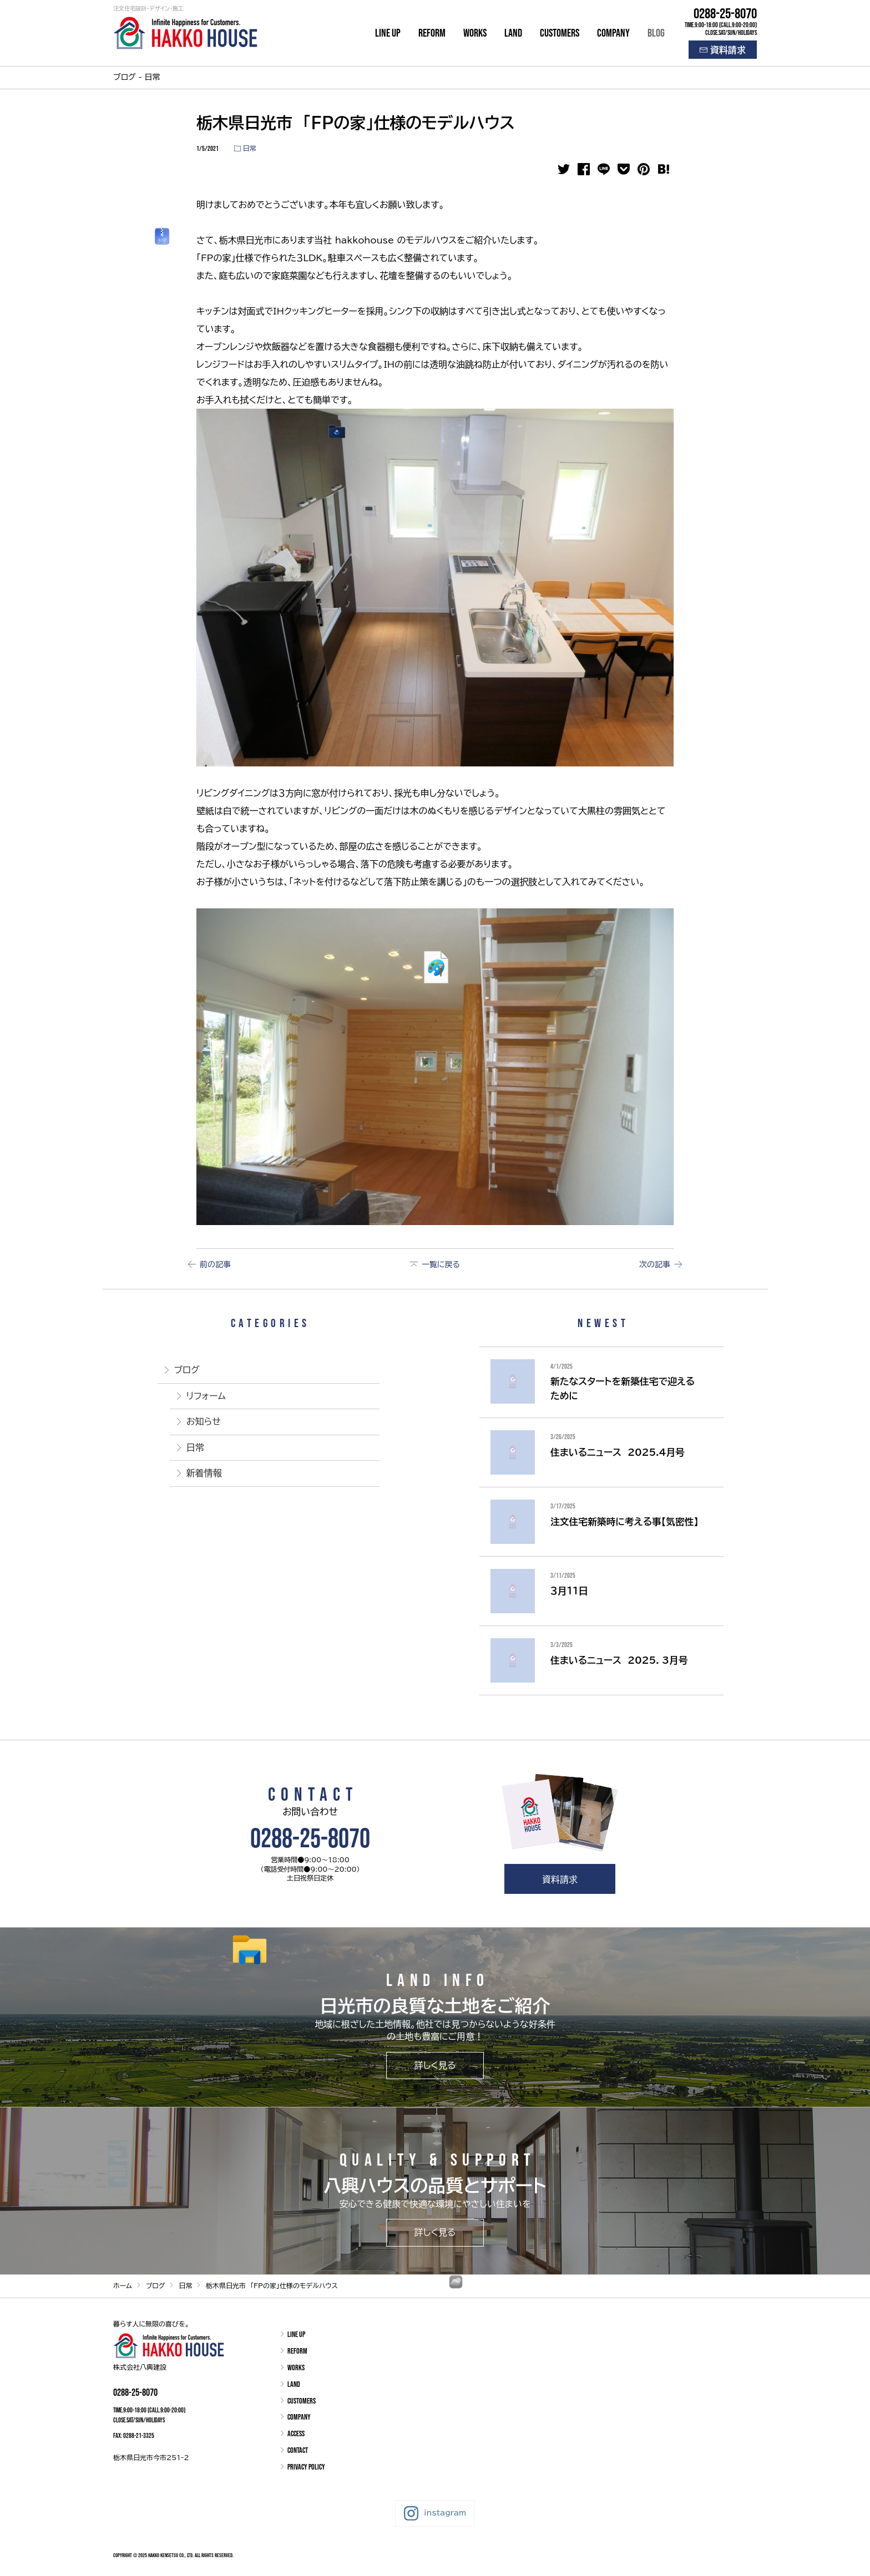 This screenshot has height=2576, width=870. Describe the element at coordinates (337, 432) in the screenshot. I see `open blockchain-related files and documents` at that location.